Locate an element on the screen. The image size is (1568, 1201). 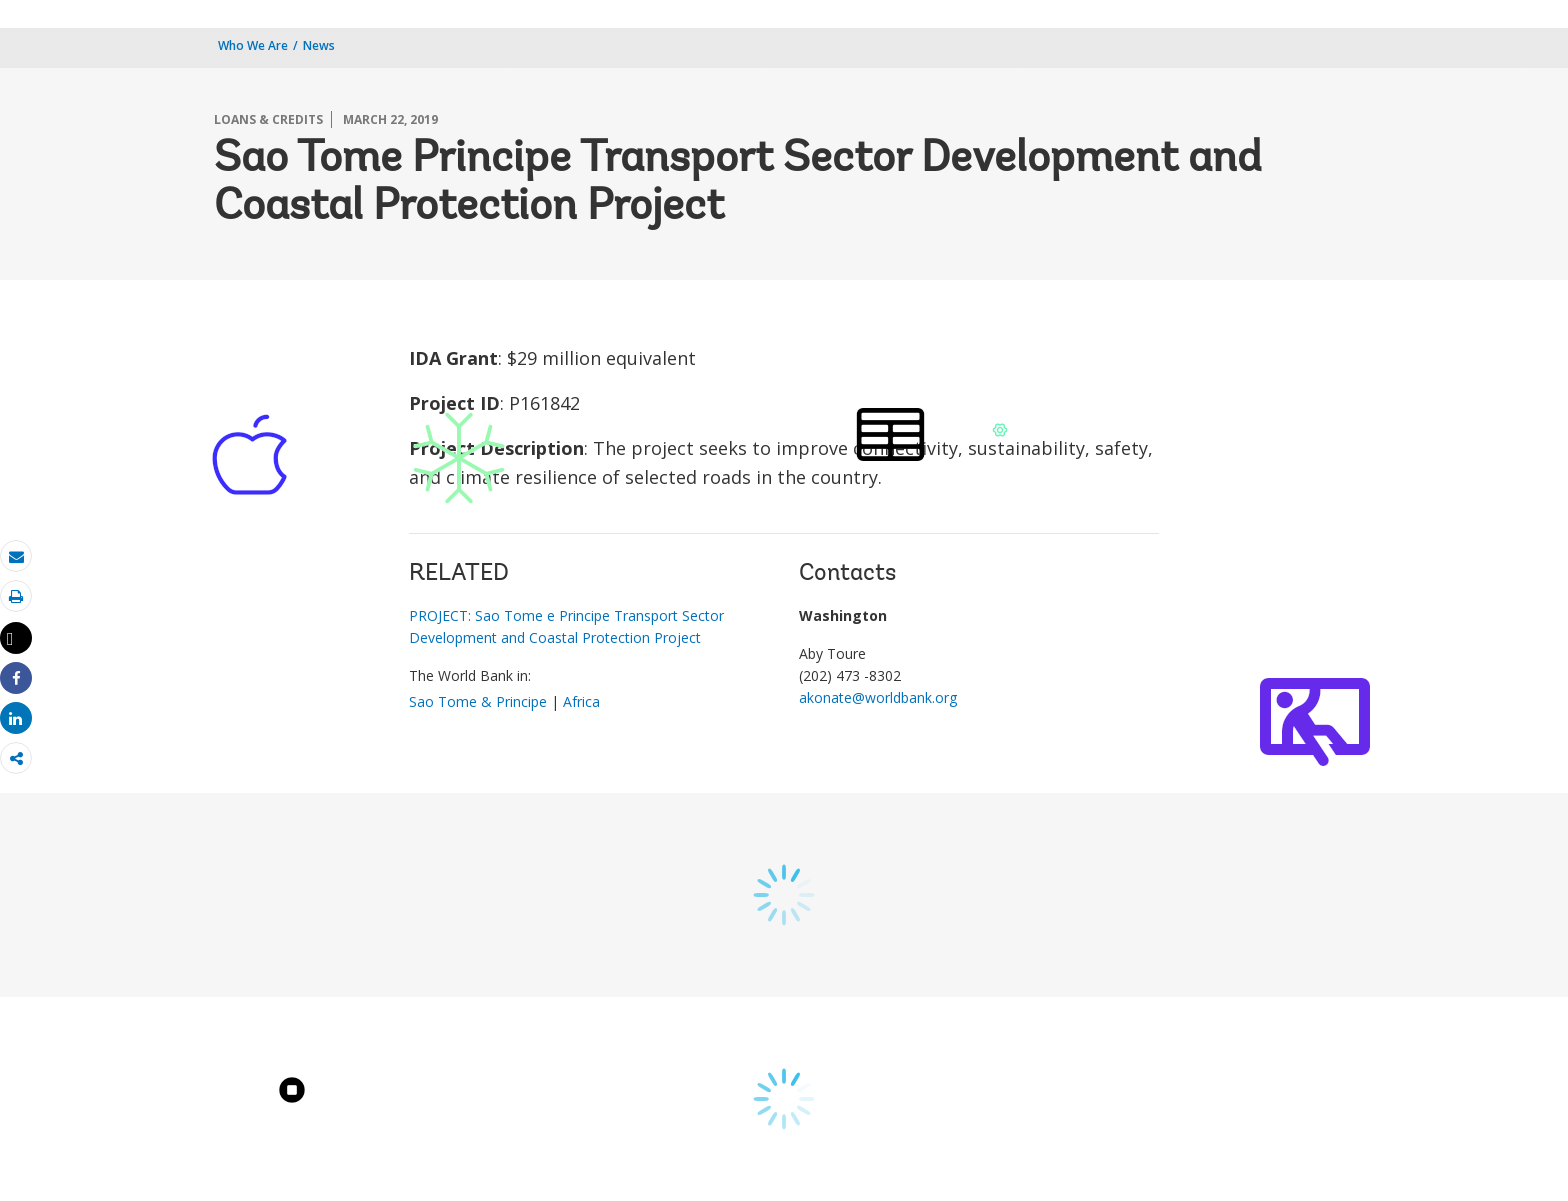
activate cooling or air conditioning mode is located at coordinates (459, 458).